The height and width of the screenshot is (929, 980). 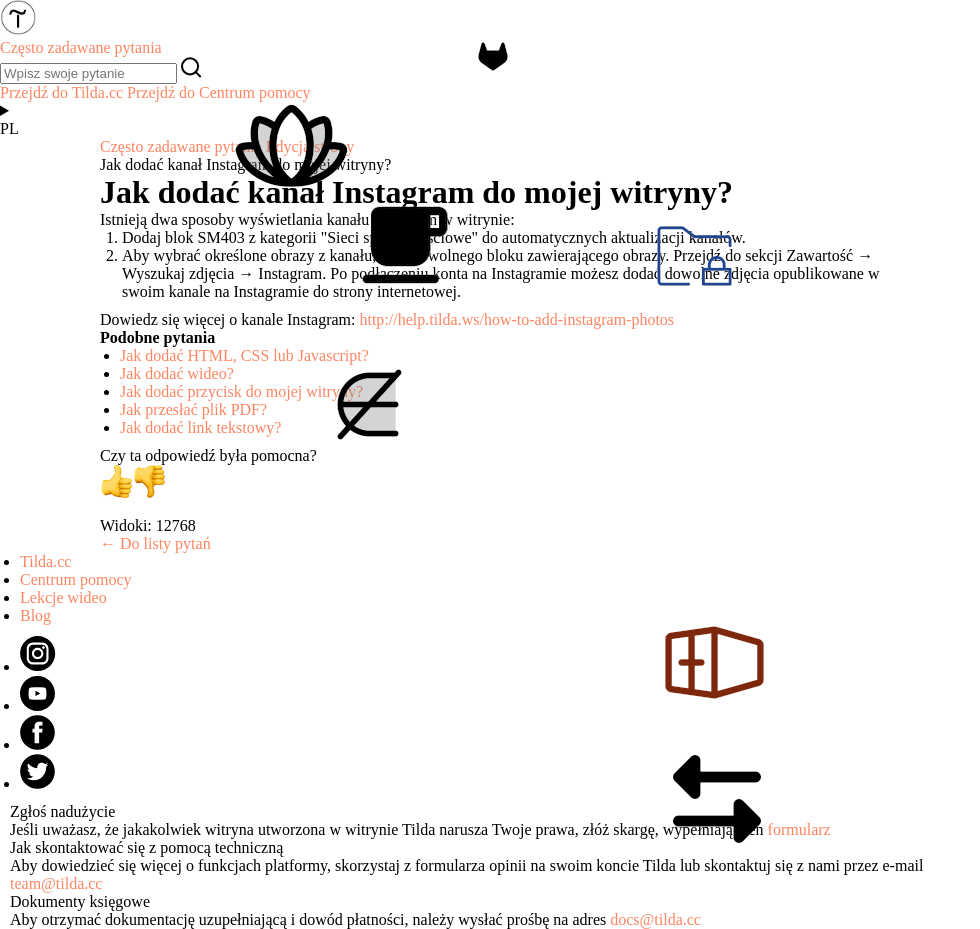 What do you see at coordinates (493, 56) in the screenshot?
I see `open gitlab repository` at bounding box center [493, 56].